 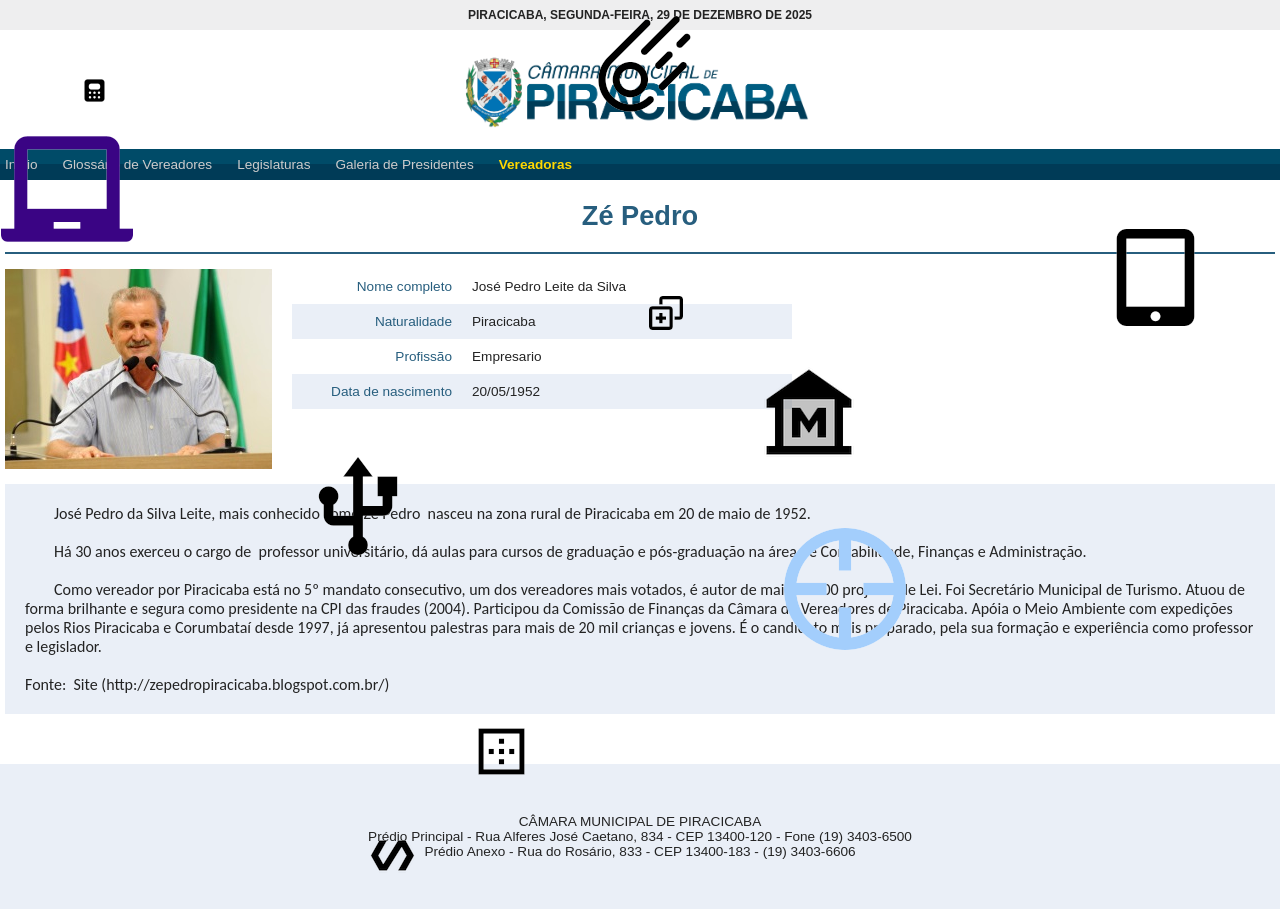 What do you see at coordinates (358, 506) in the screenshot?
I see `indicates USB connection available` at bounding box center [358, 506].